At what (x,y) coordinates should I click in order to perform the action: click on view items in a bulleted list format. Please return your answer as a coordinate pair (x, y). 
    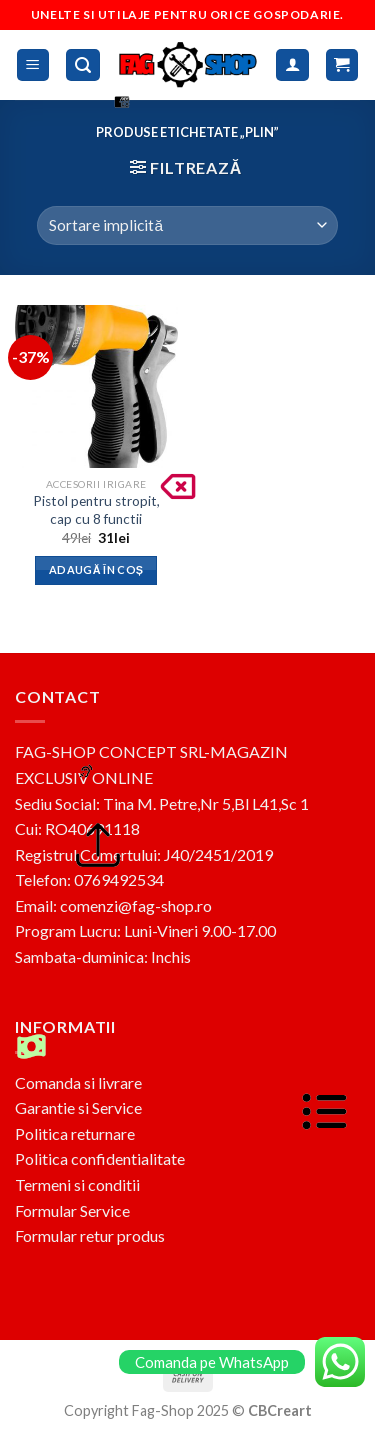
    Looking at the image, I should click on (324, 1111).